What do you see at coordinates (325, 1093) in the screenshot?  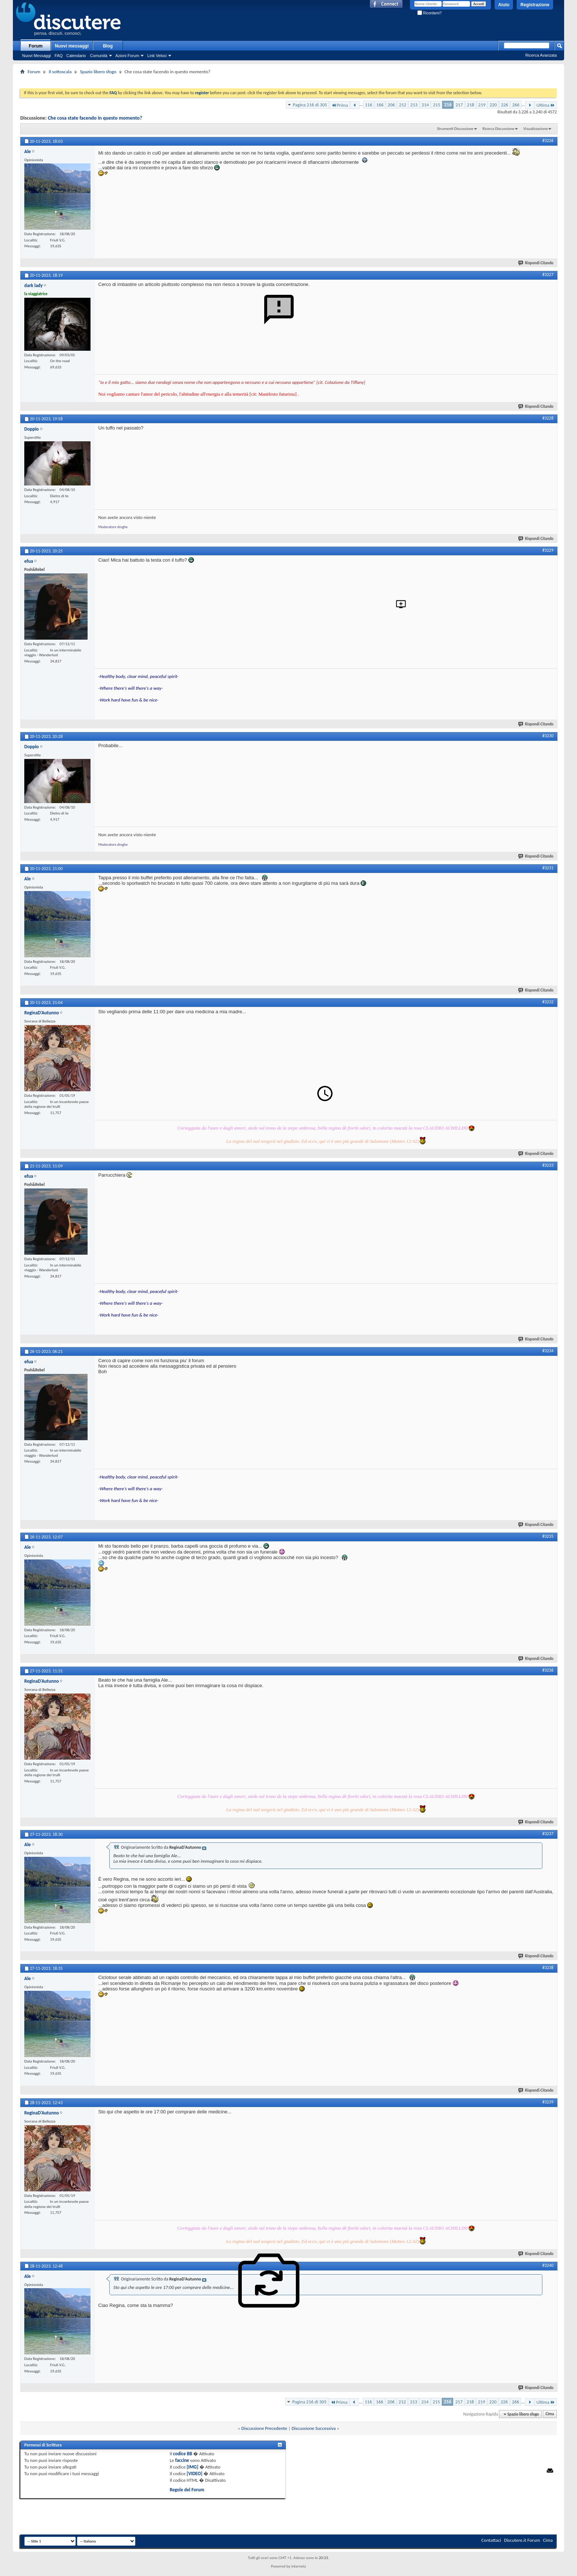 I see `save item to watch later` at bounding box center [325, 1093].